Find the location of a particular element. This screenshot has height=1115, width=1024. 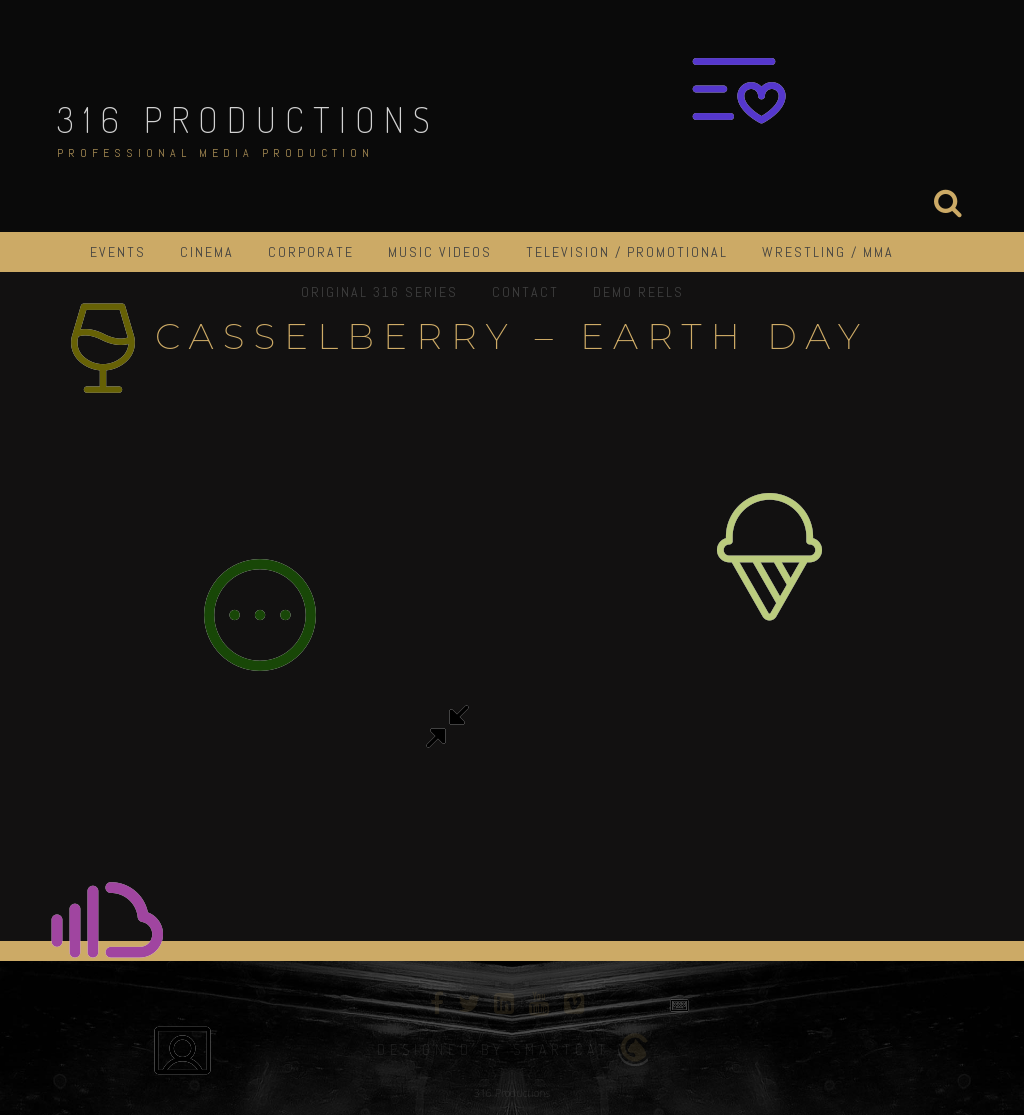

browse desserts or frozen treats category is located at coordinates (769, 554).